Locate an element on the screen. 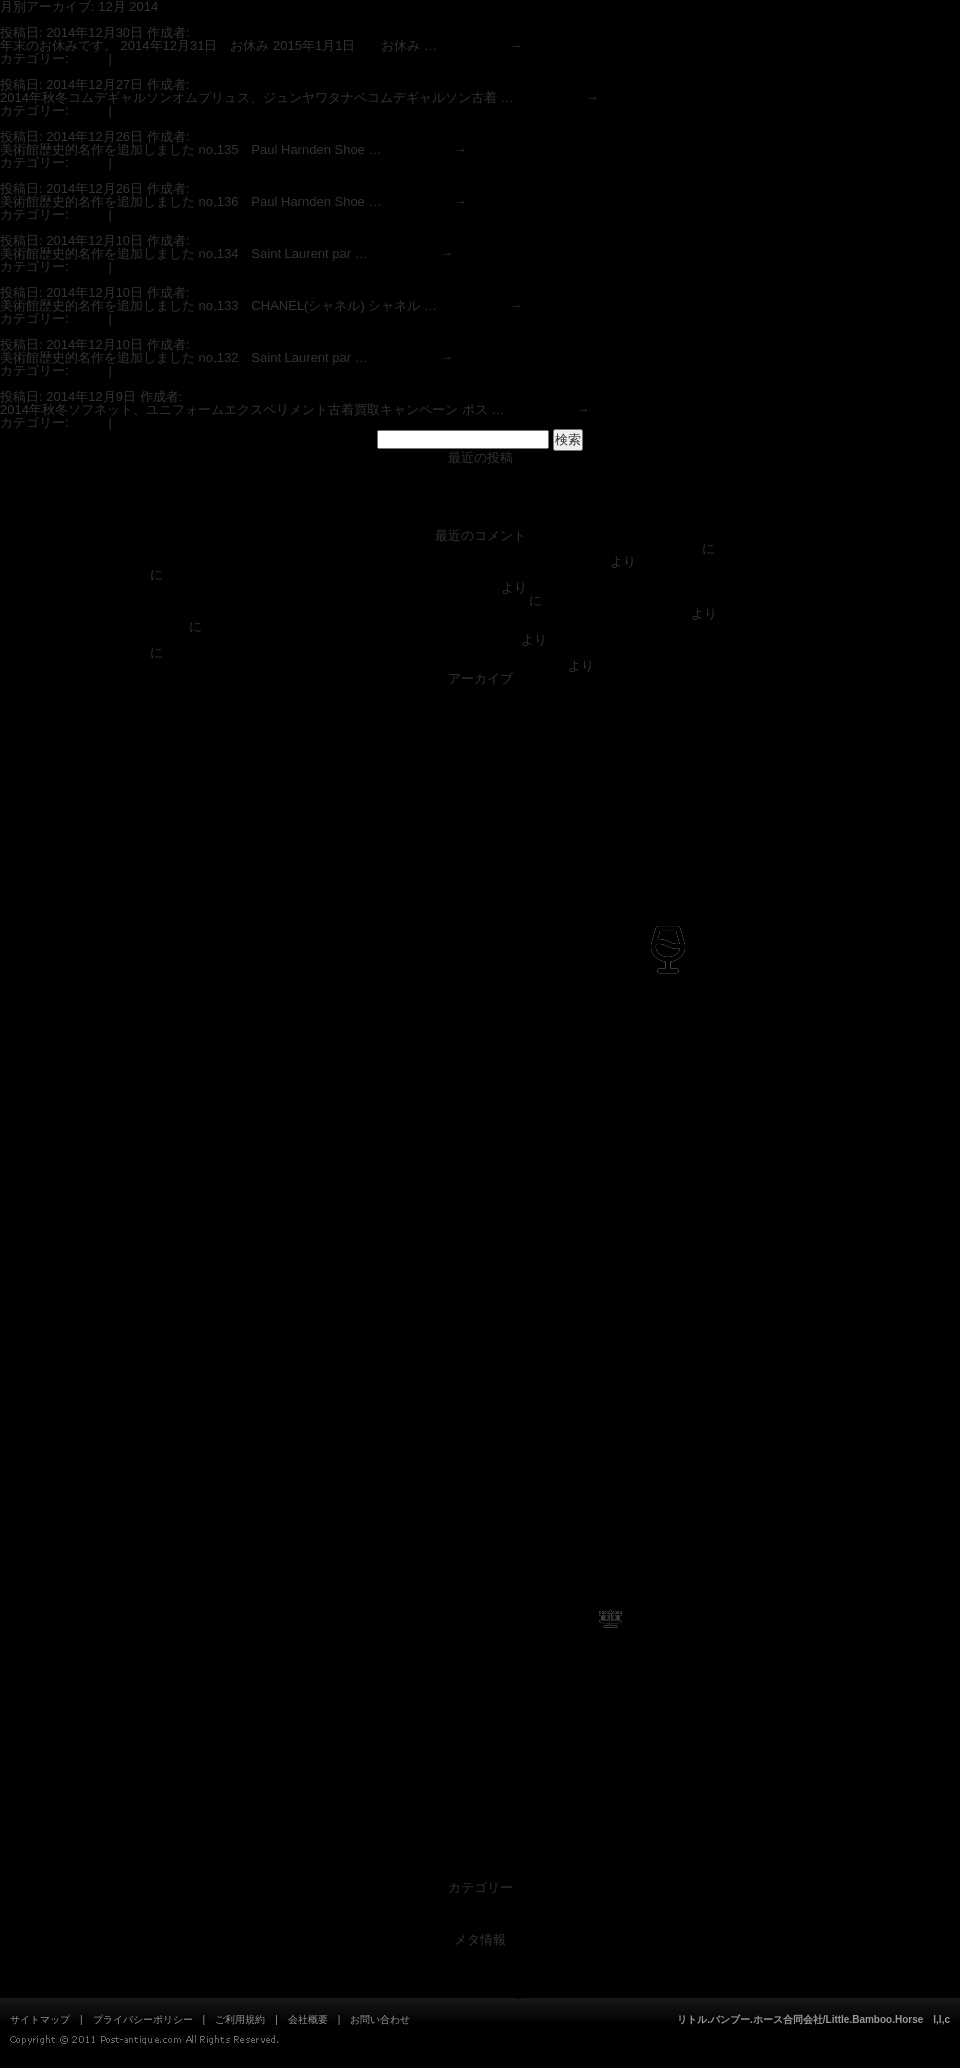  browse wine selection or menu is located at coordinates (668, 948).